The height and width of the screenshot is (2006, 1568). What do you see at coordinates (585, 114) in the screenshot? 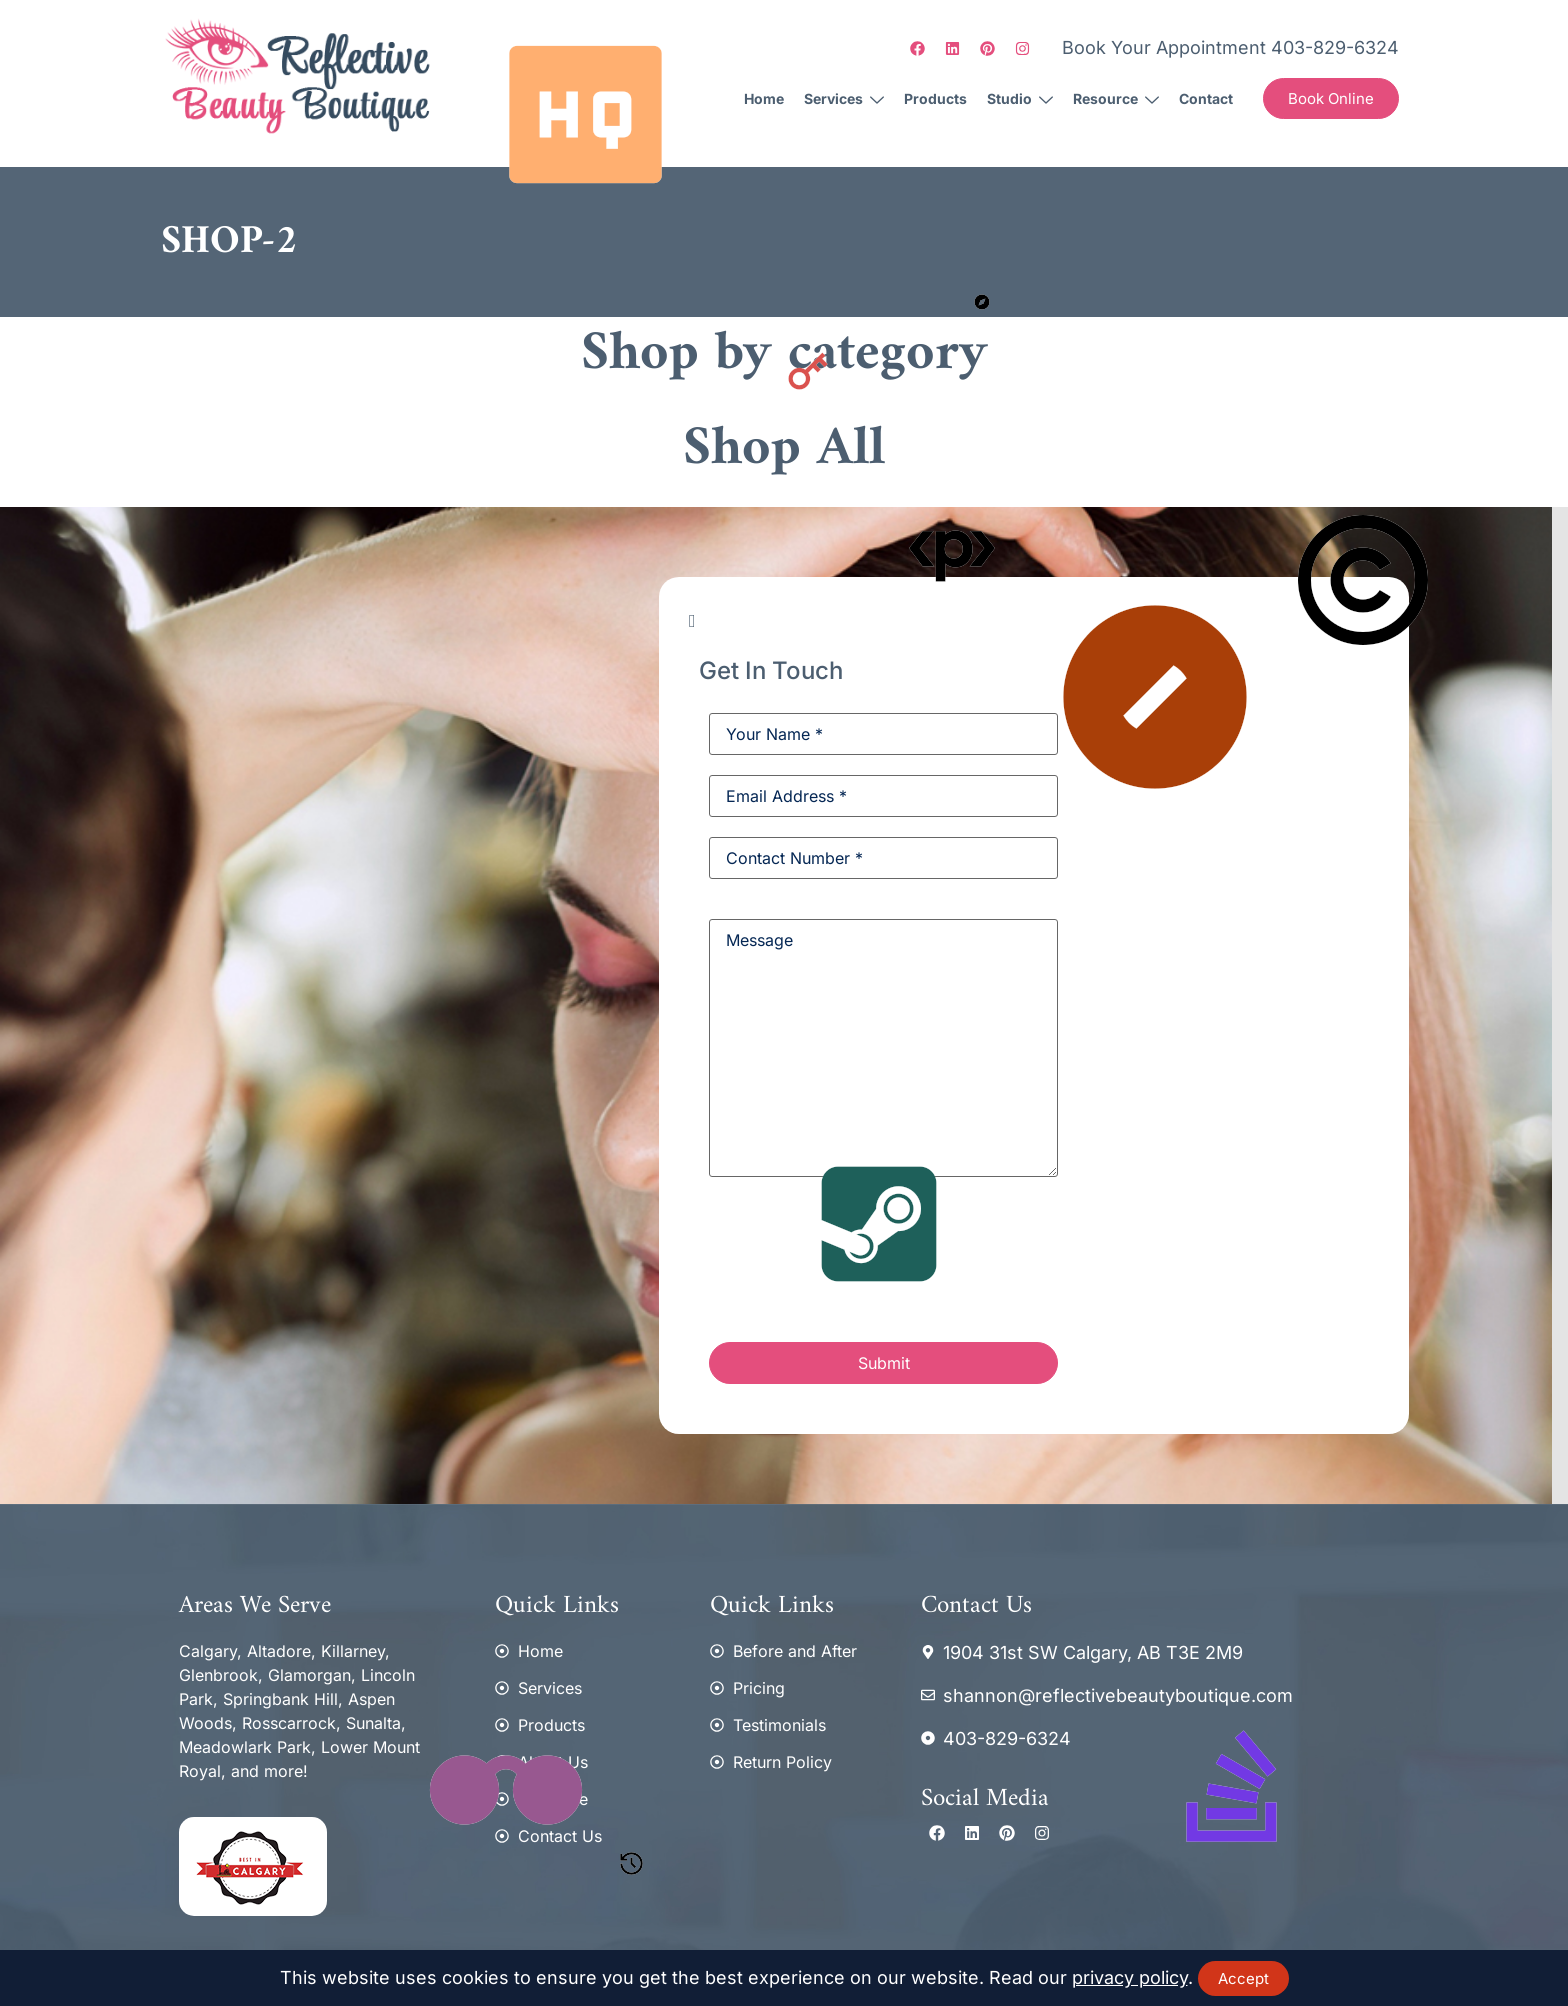
I see `indicates high quality media or streaming option` at bounding box center [585, 114].